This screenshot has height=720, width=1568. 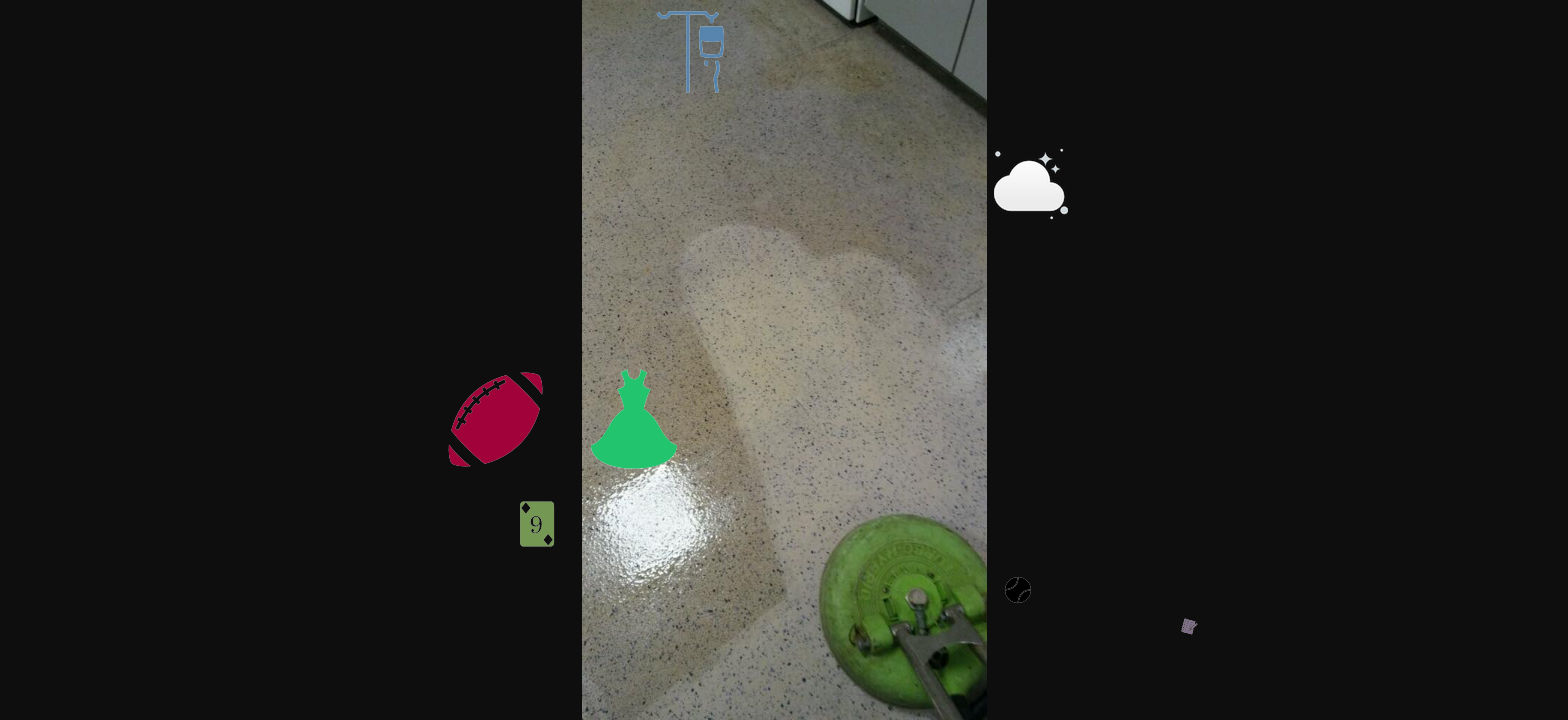 I want to click on access medical or health-related features, so click(x=694, y=48).